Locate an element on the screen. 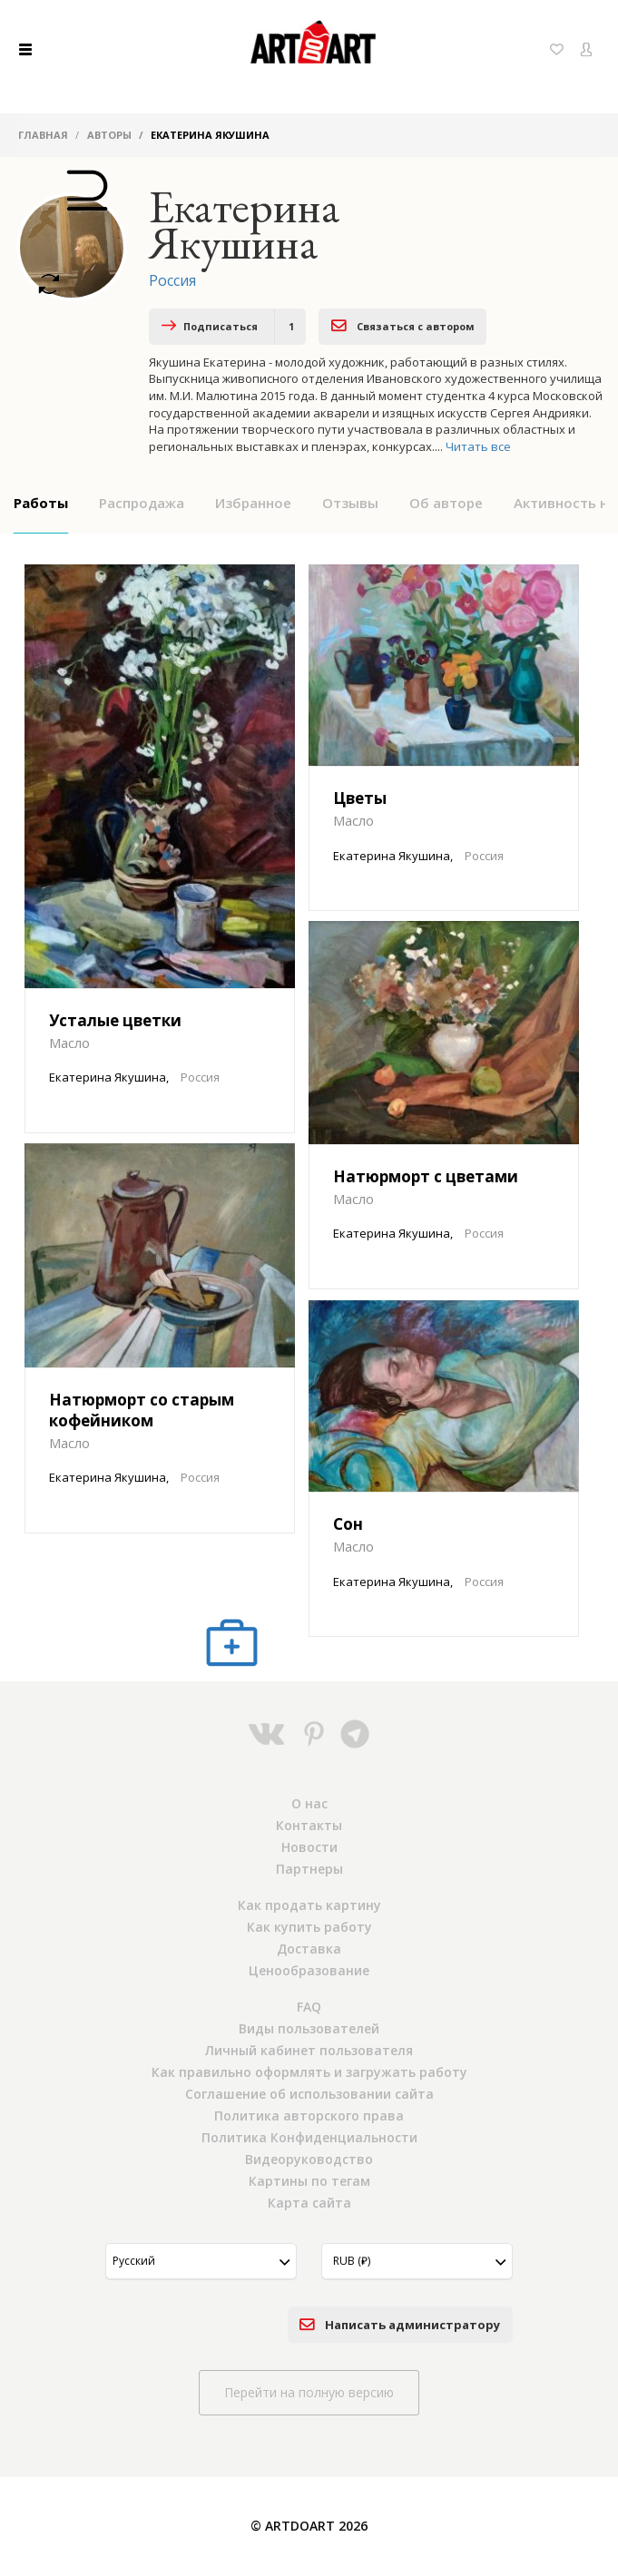 This screenshot has width=618, height=2576. refresh or reload content is located at coordinates (49, 284).